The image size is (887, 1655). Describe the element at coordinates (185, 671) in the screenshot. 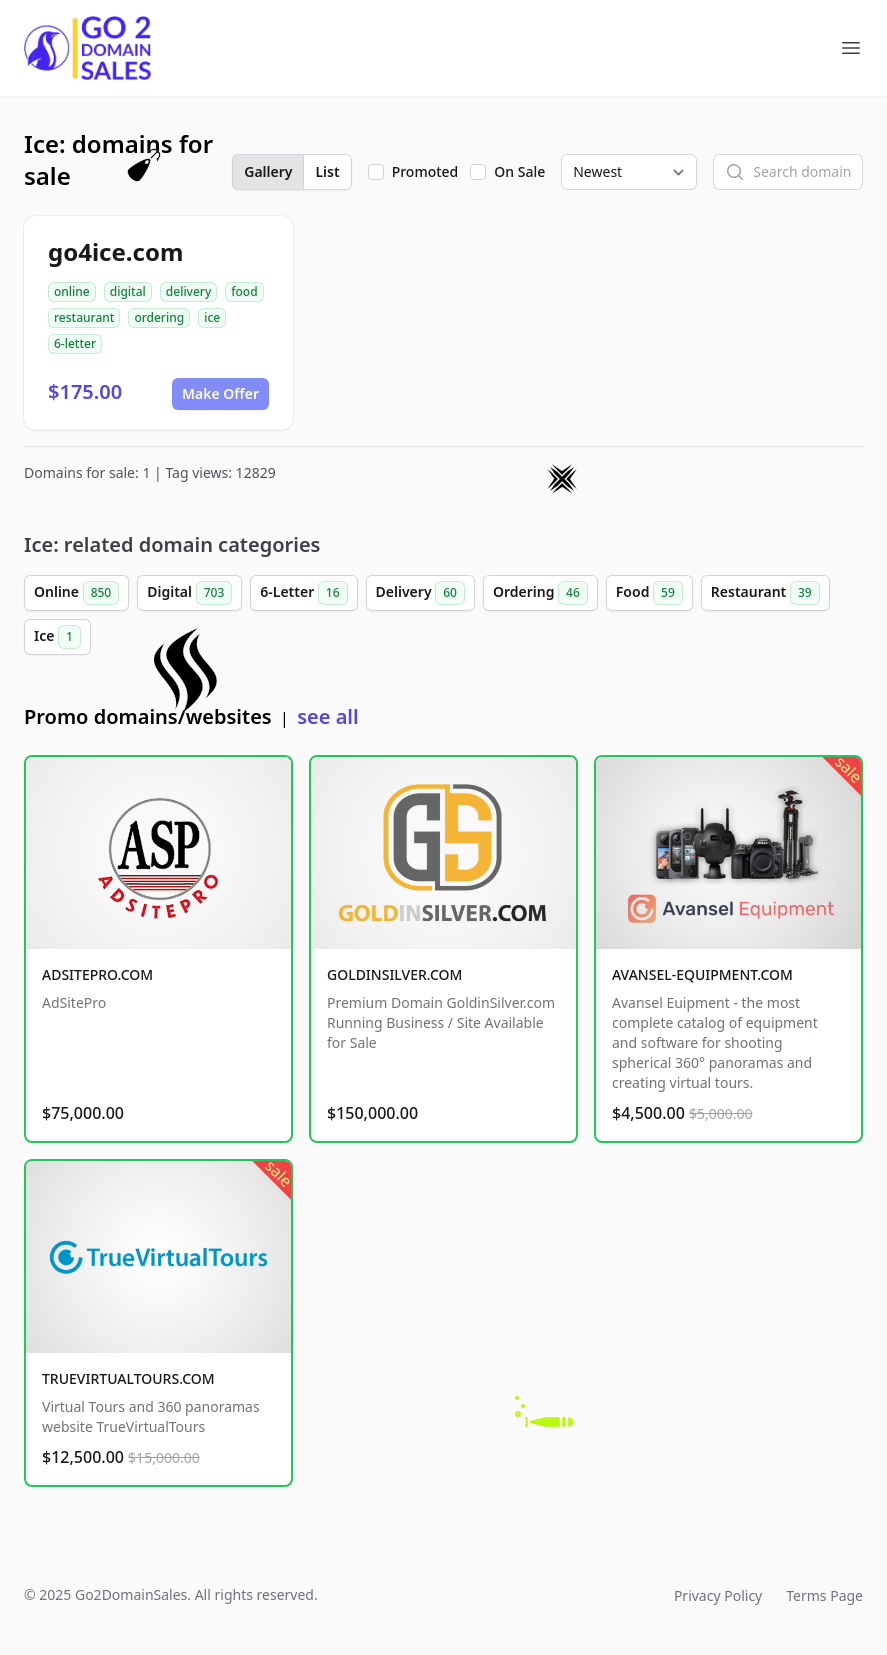

I see `indicates heat or high temperature status` at that location.